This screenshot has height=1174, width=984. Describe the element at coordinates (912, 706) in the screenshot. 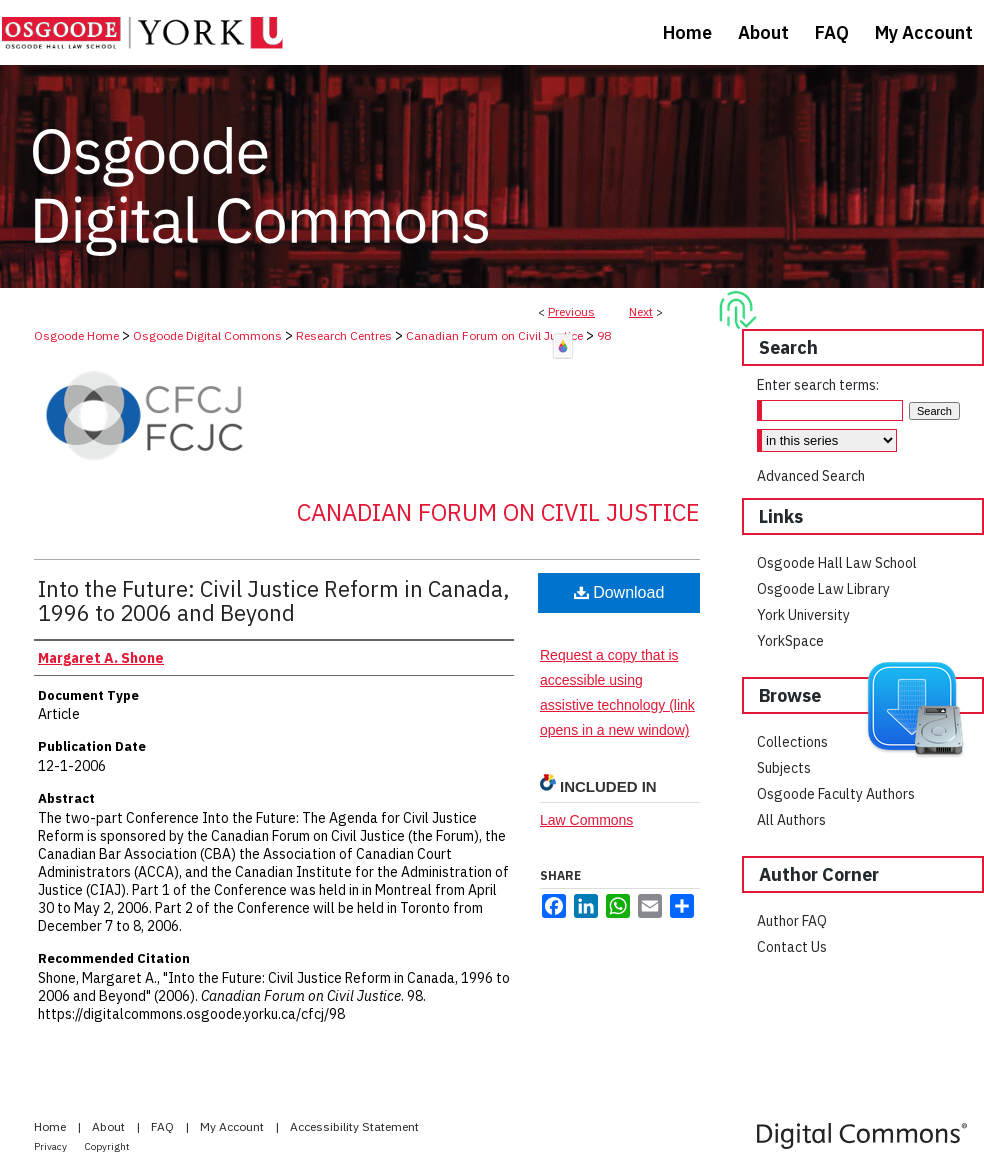

I see `install or update system software` at that location.